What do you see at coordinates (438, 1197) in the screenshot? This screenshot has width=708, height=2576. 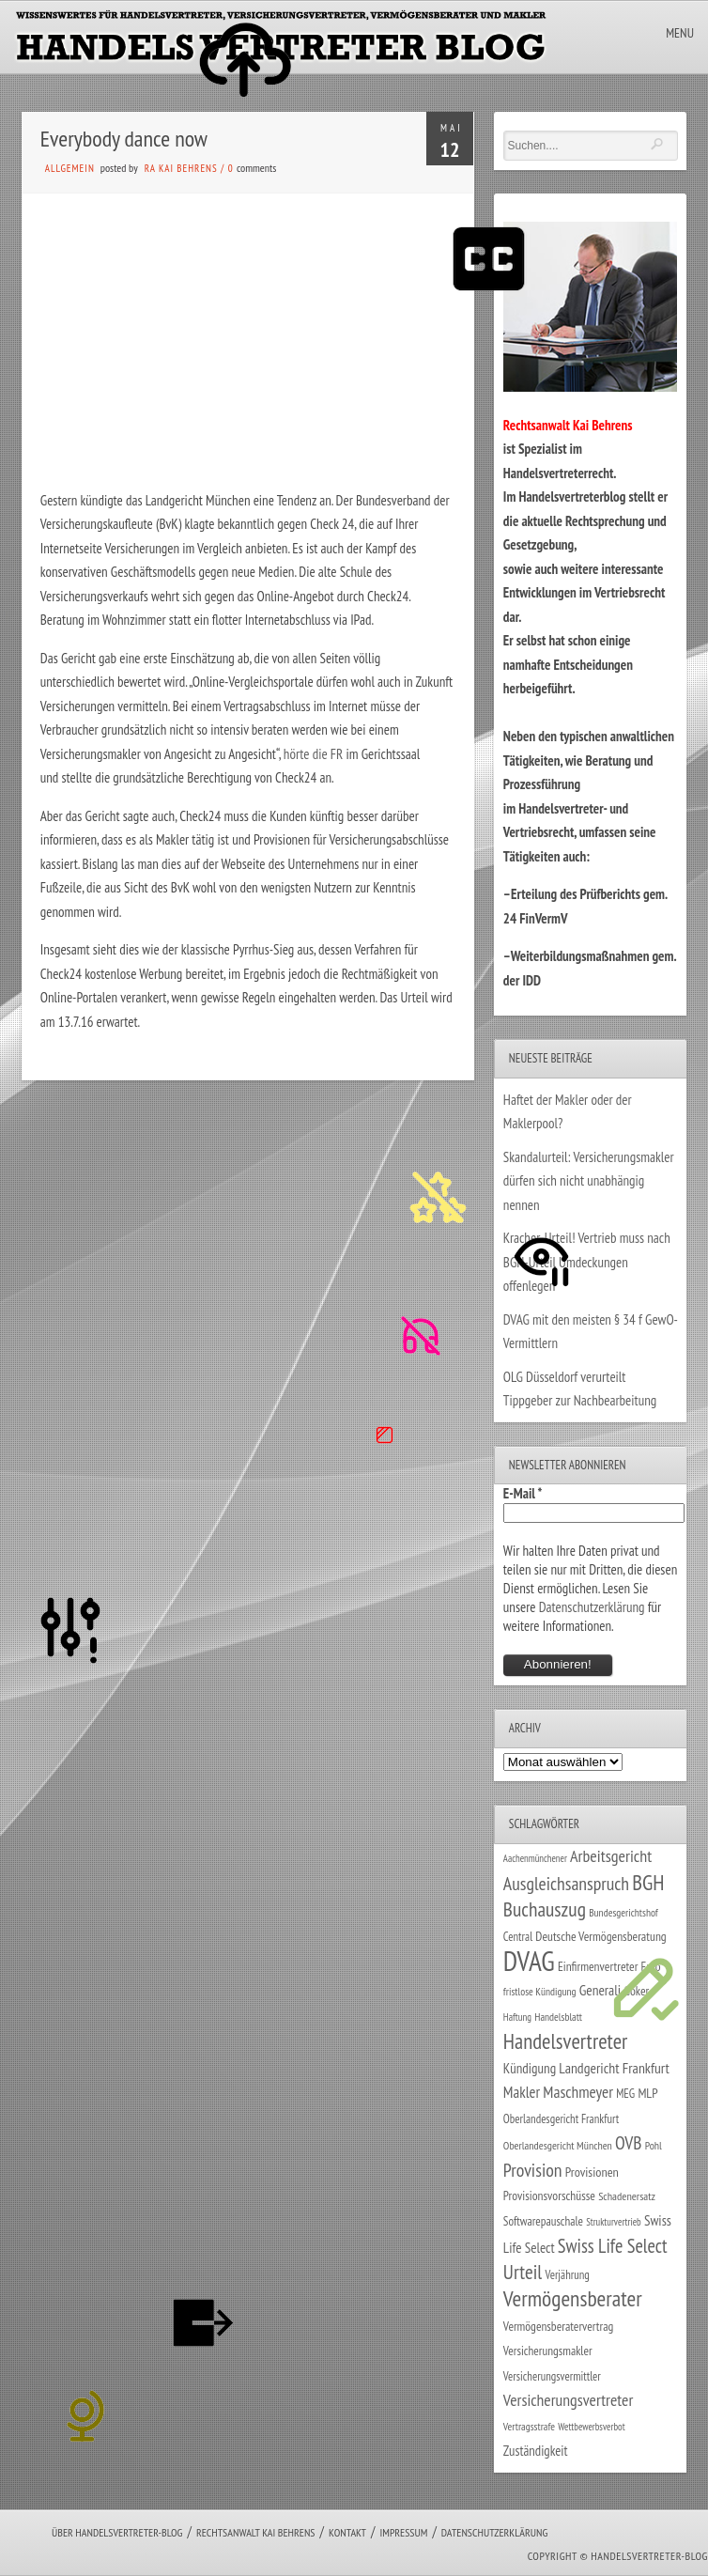 I see `disable star ratings or reviews` at bounding box center [438, 1197].